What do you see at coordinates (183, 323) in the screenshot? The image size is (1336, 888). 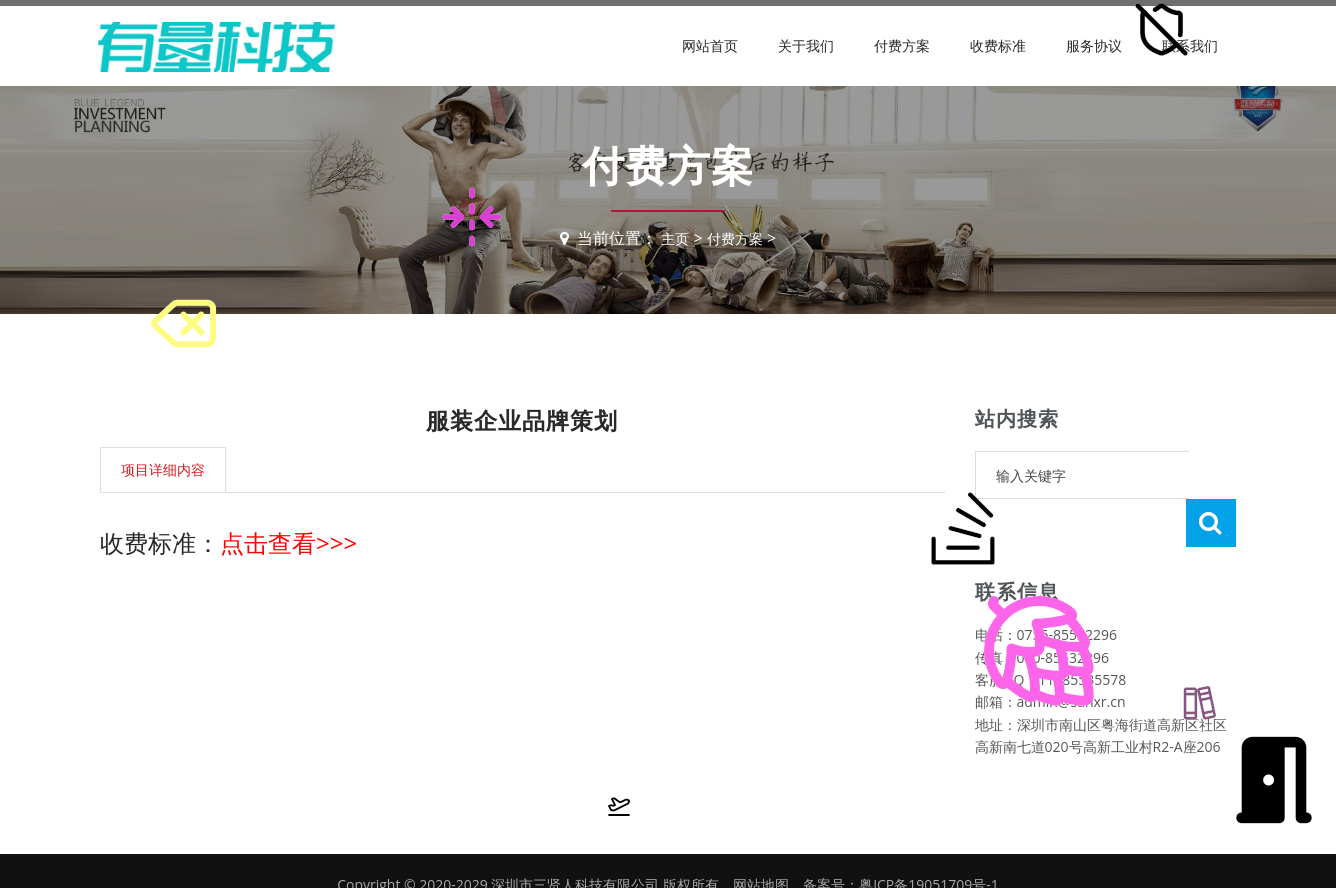 I see `delete selected item` at bounding box center [183, 323].